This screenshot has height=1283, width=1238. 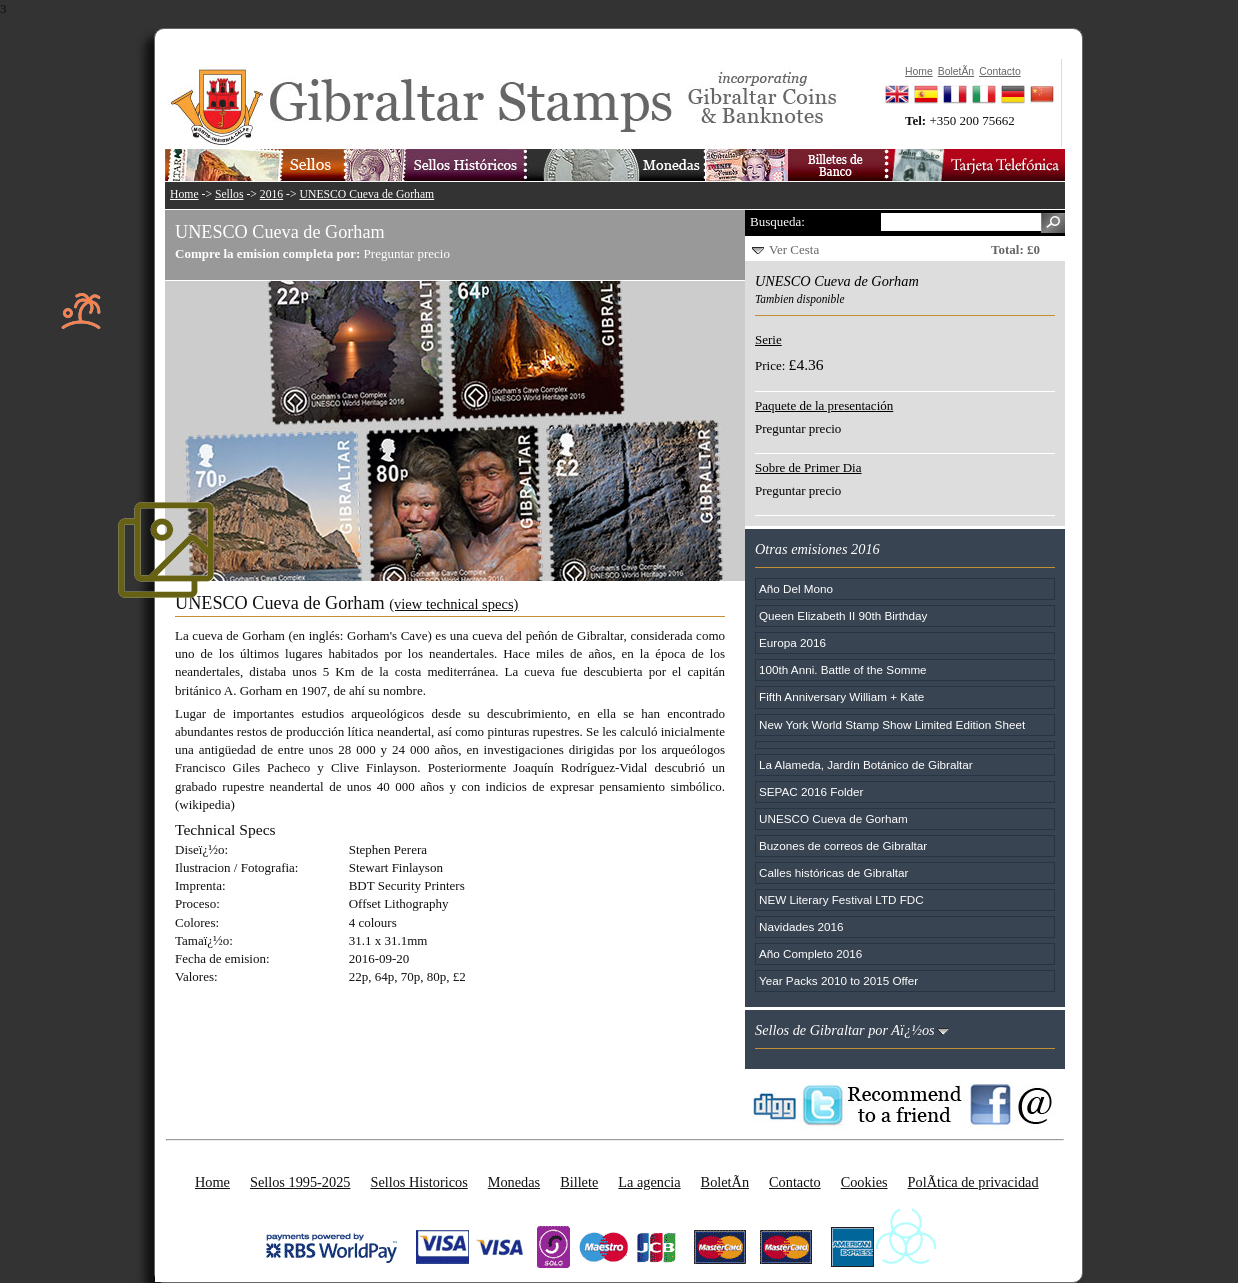 What do you see at coordinates (166, 550) in the screenshot?
I see `view photo gallery` at bounding box center [166, 550].